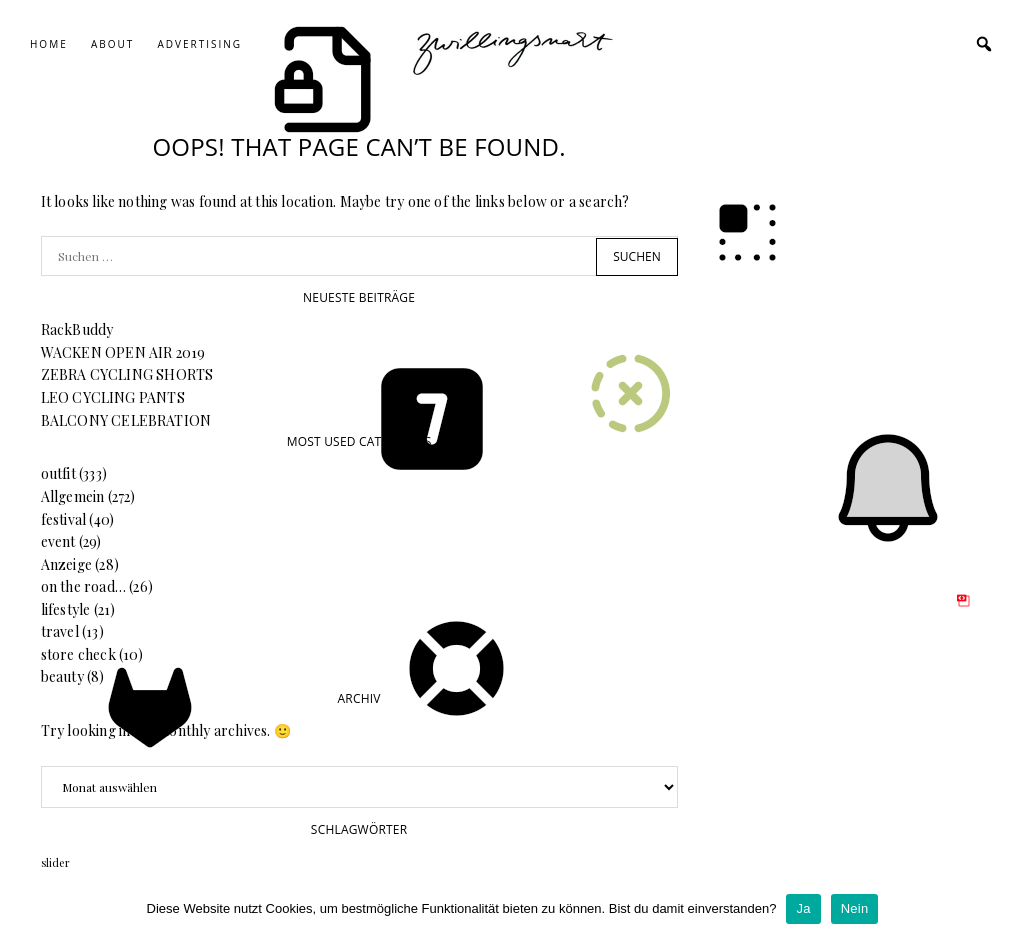 Image resolution: width=1025 pixels, height=940 pixels. I want to click on access help or support center, so click(456, 668).